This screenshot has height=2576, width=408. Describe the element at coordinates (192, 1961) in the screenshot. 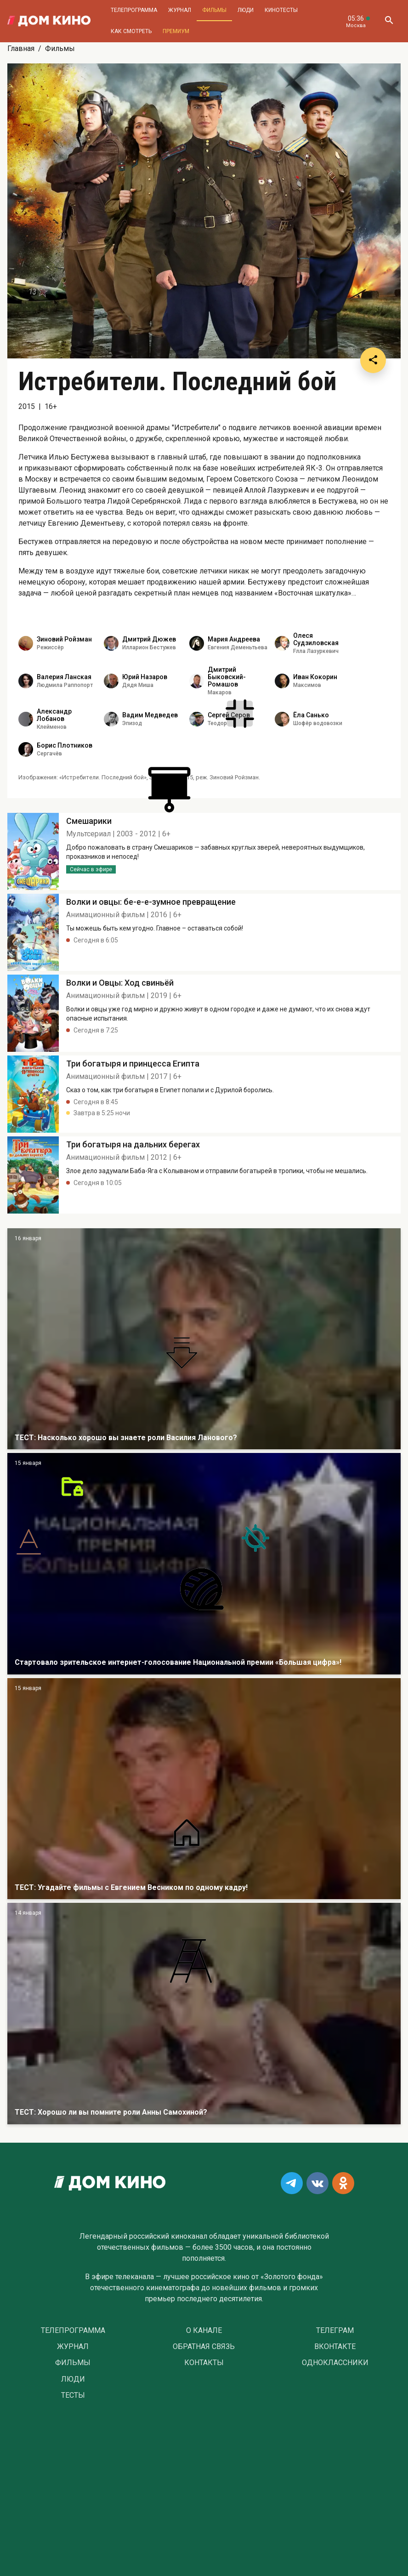

I see `access tools or equipment section` at that location.